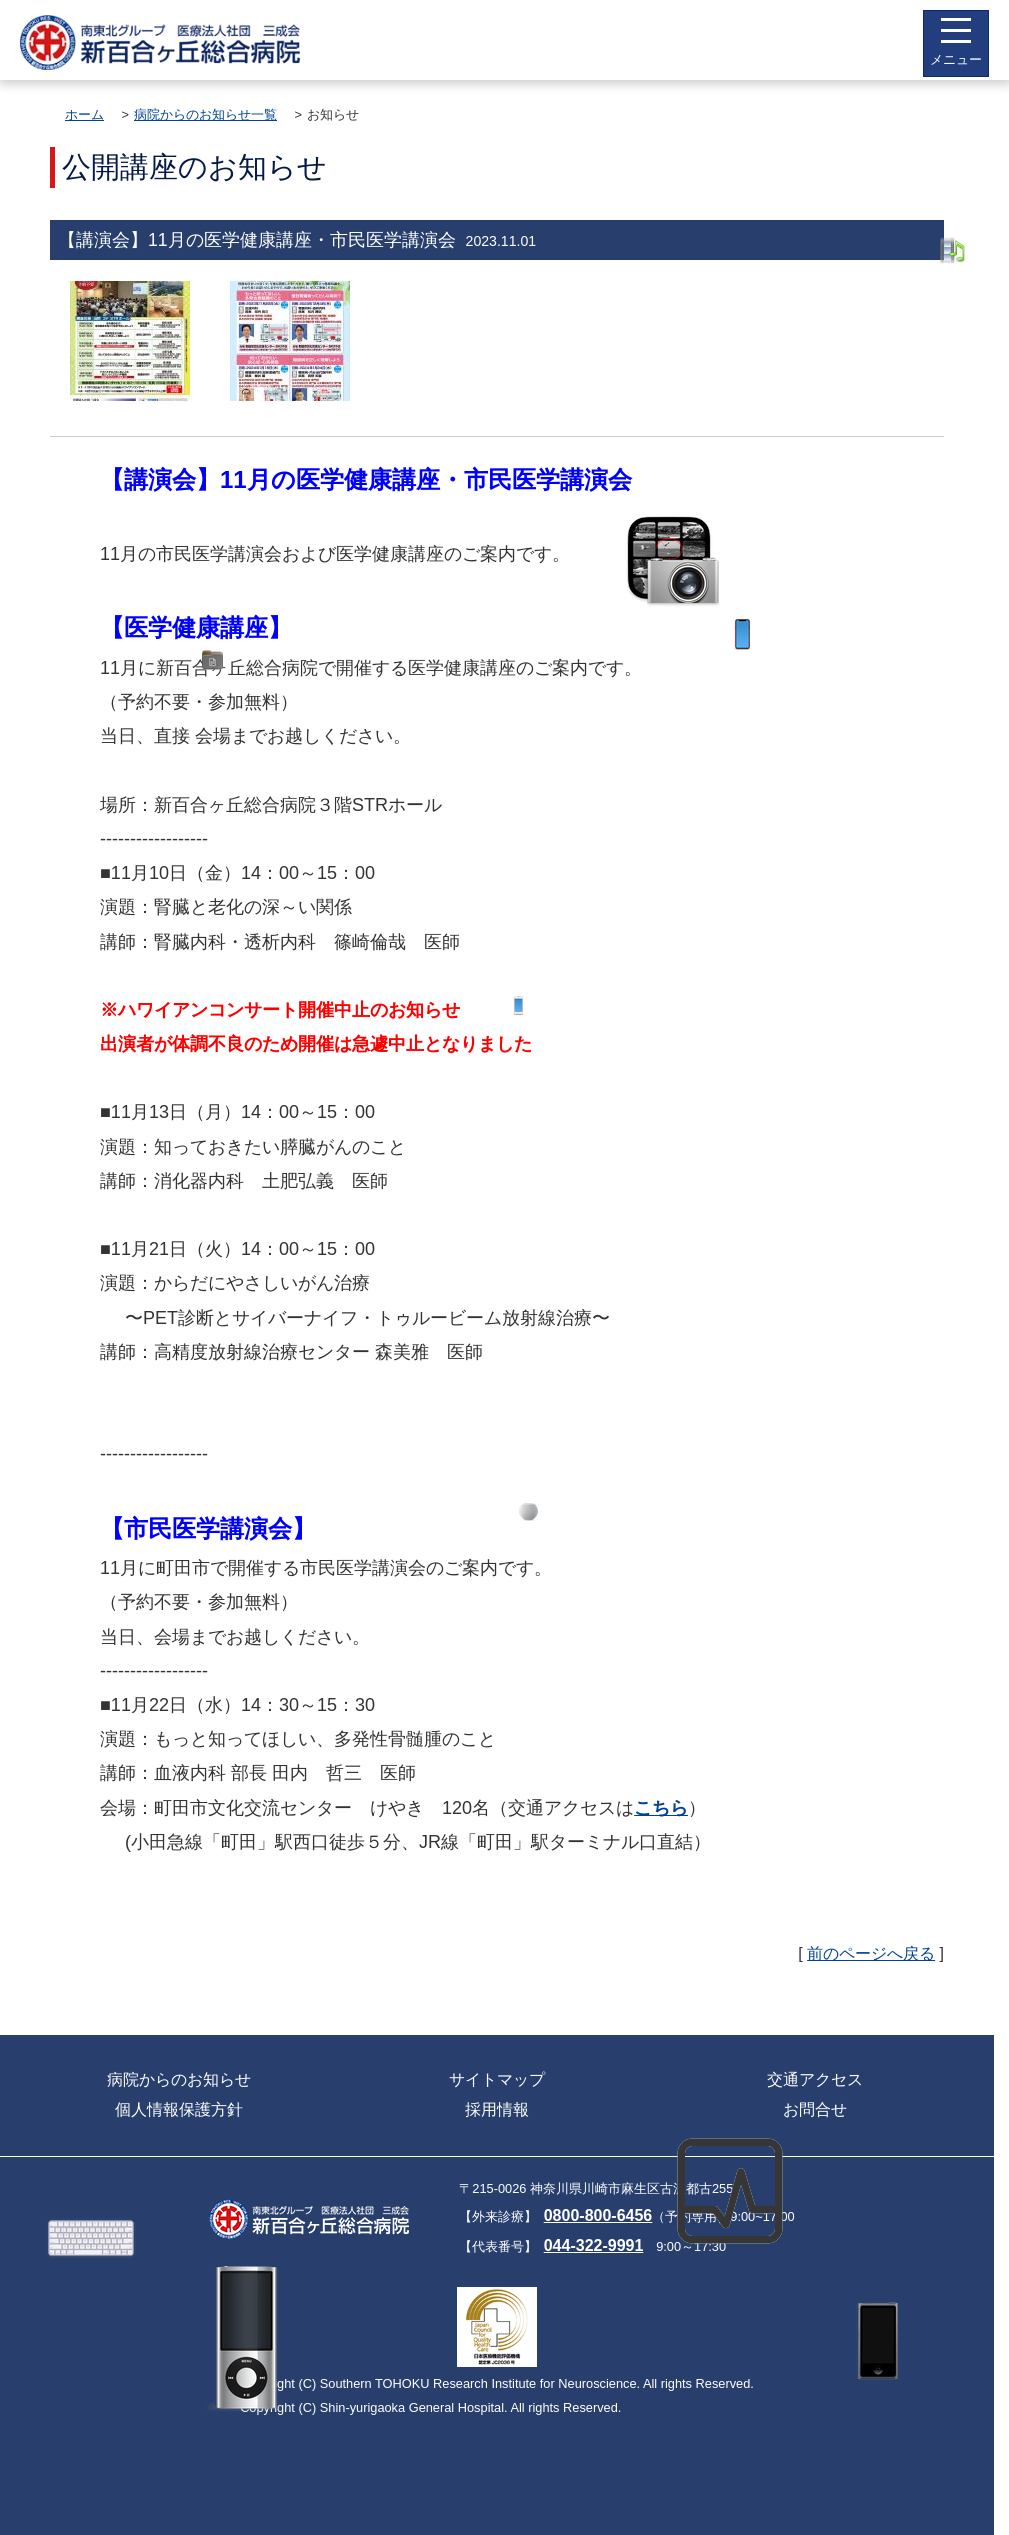  What do you see at coordinates (742, 634) in the screenshot?
I see `iPhone XR device icon in coral/red color` at bounding box center [742, 634].